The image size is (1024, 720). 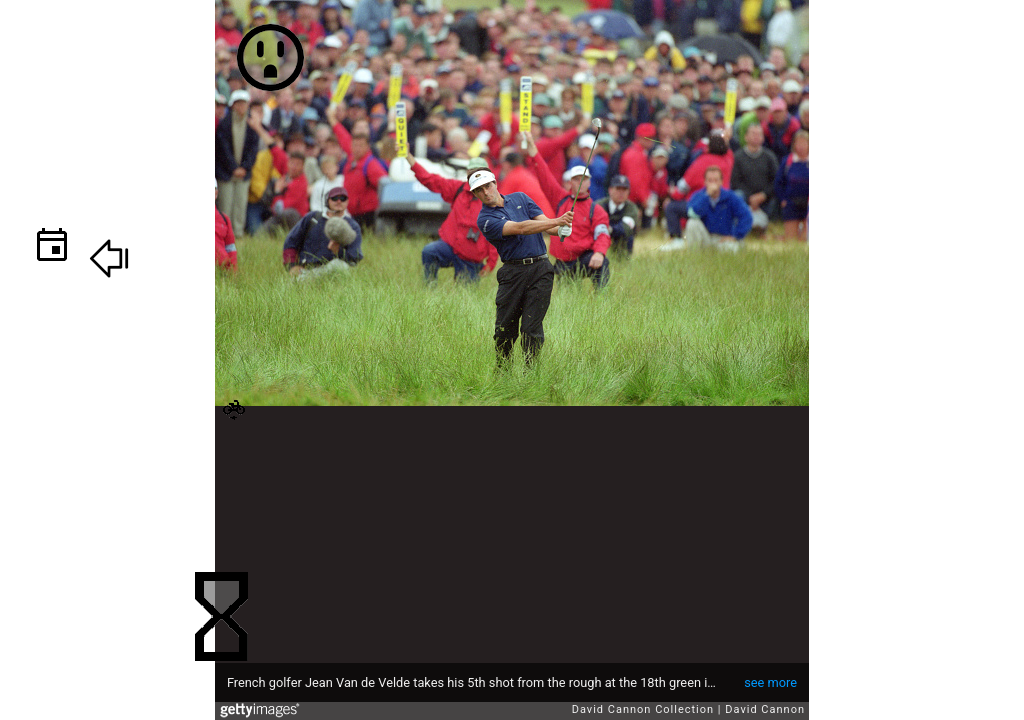 I want to click on add a calendar event, so click(x=52, y=246).